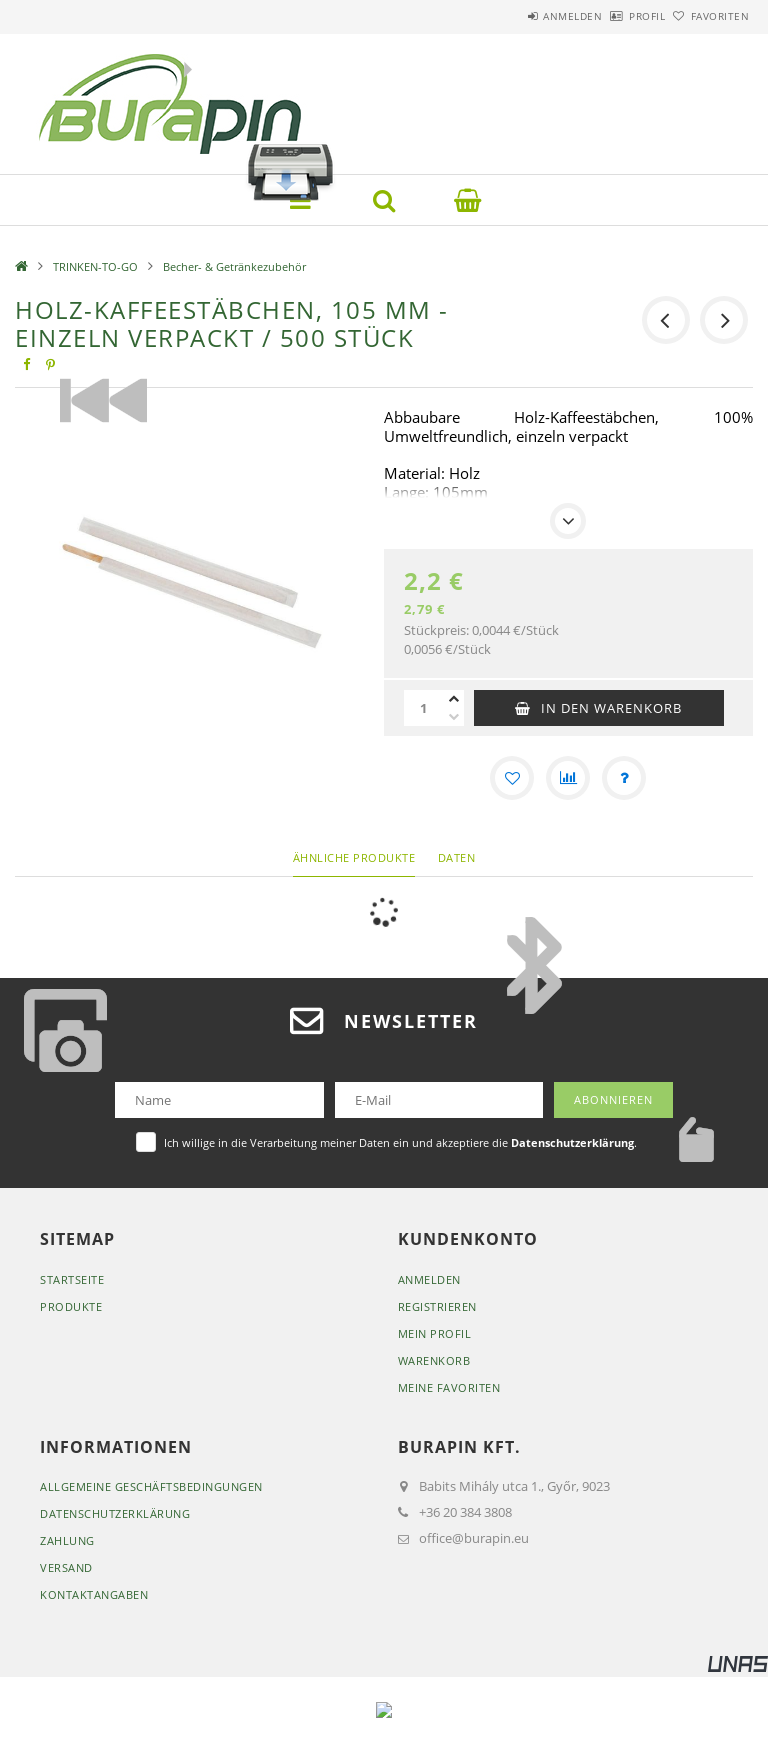  Describe the element at coordinates (187, 69) in the screenshot. I see `navigate to the next item or page` at that location.